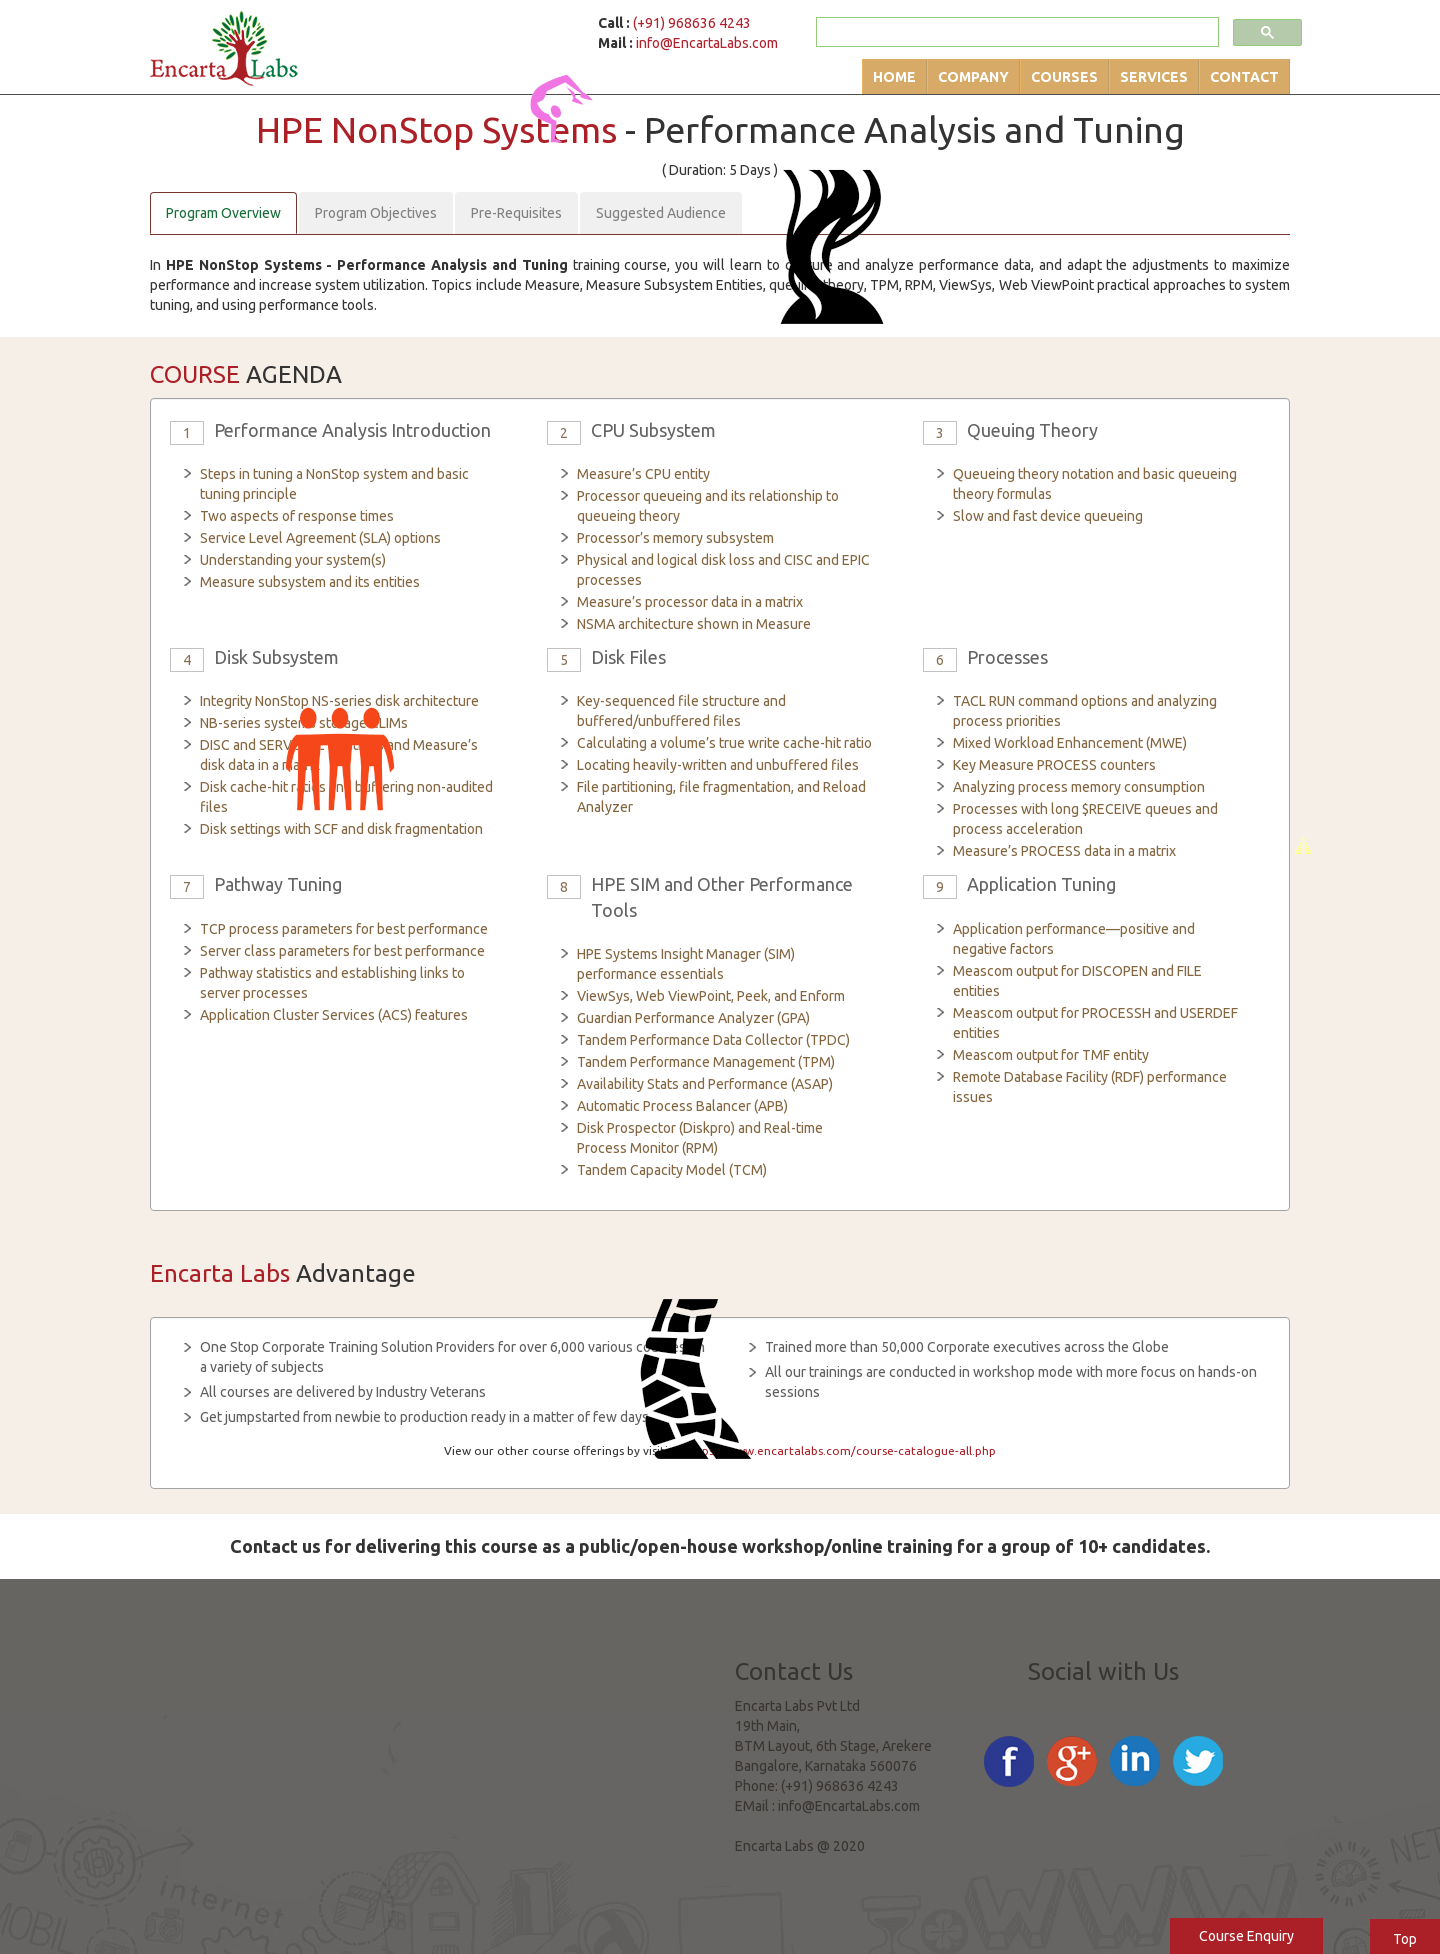 The height and width of the screenshot is (1954, 1440). I want to click on explore ancient civilizations or history content, so click(1303, 845).